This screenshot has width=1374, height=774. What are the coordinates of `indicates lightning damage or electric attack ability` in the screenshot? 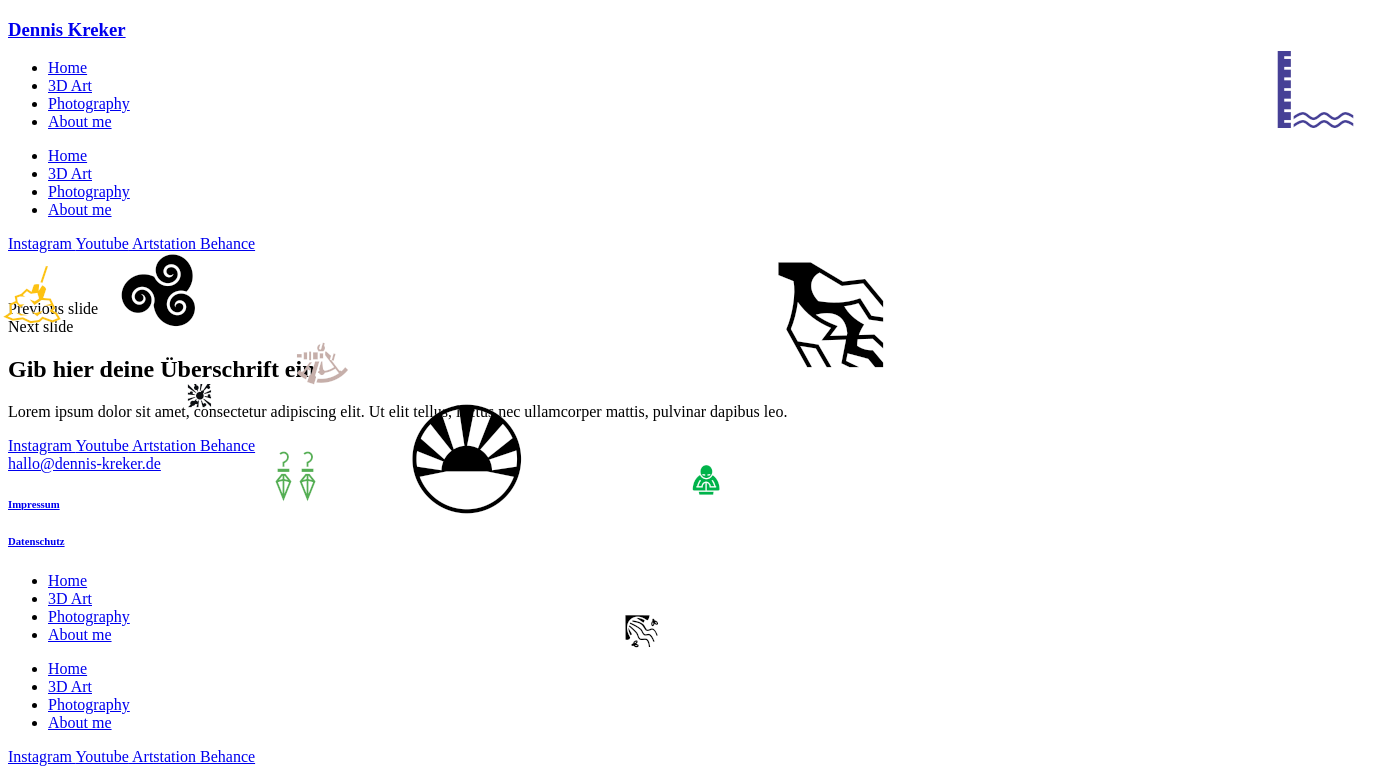 It's located at (830, 314).